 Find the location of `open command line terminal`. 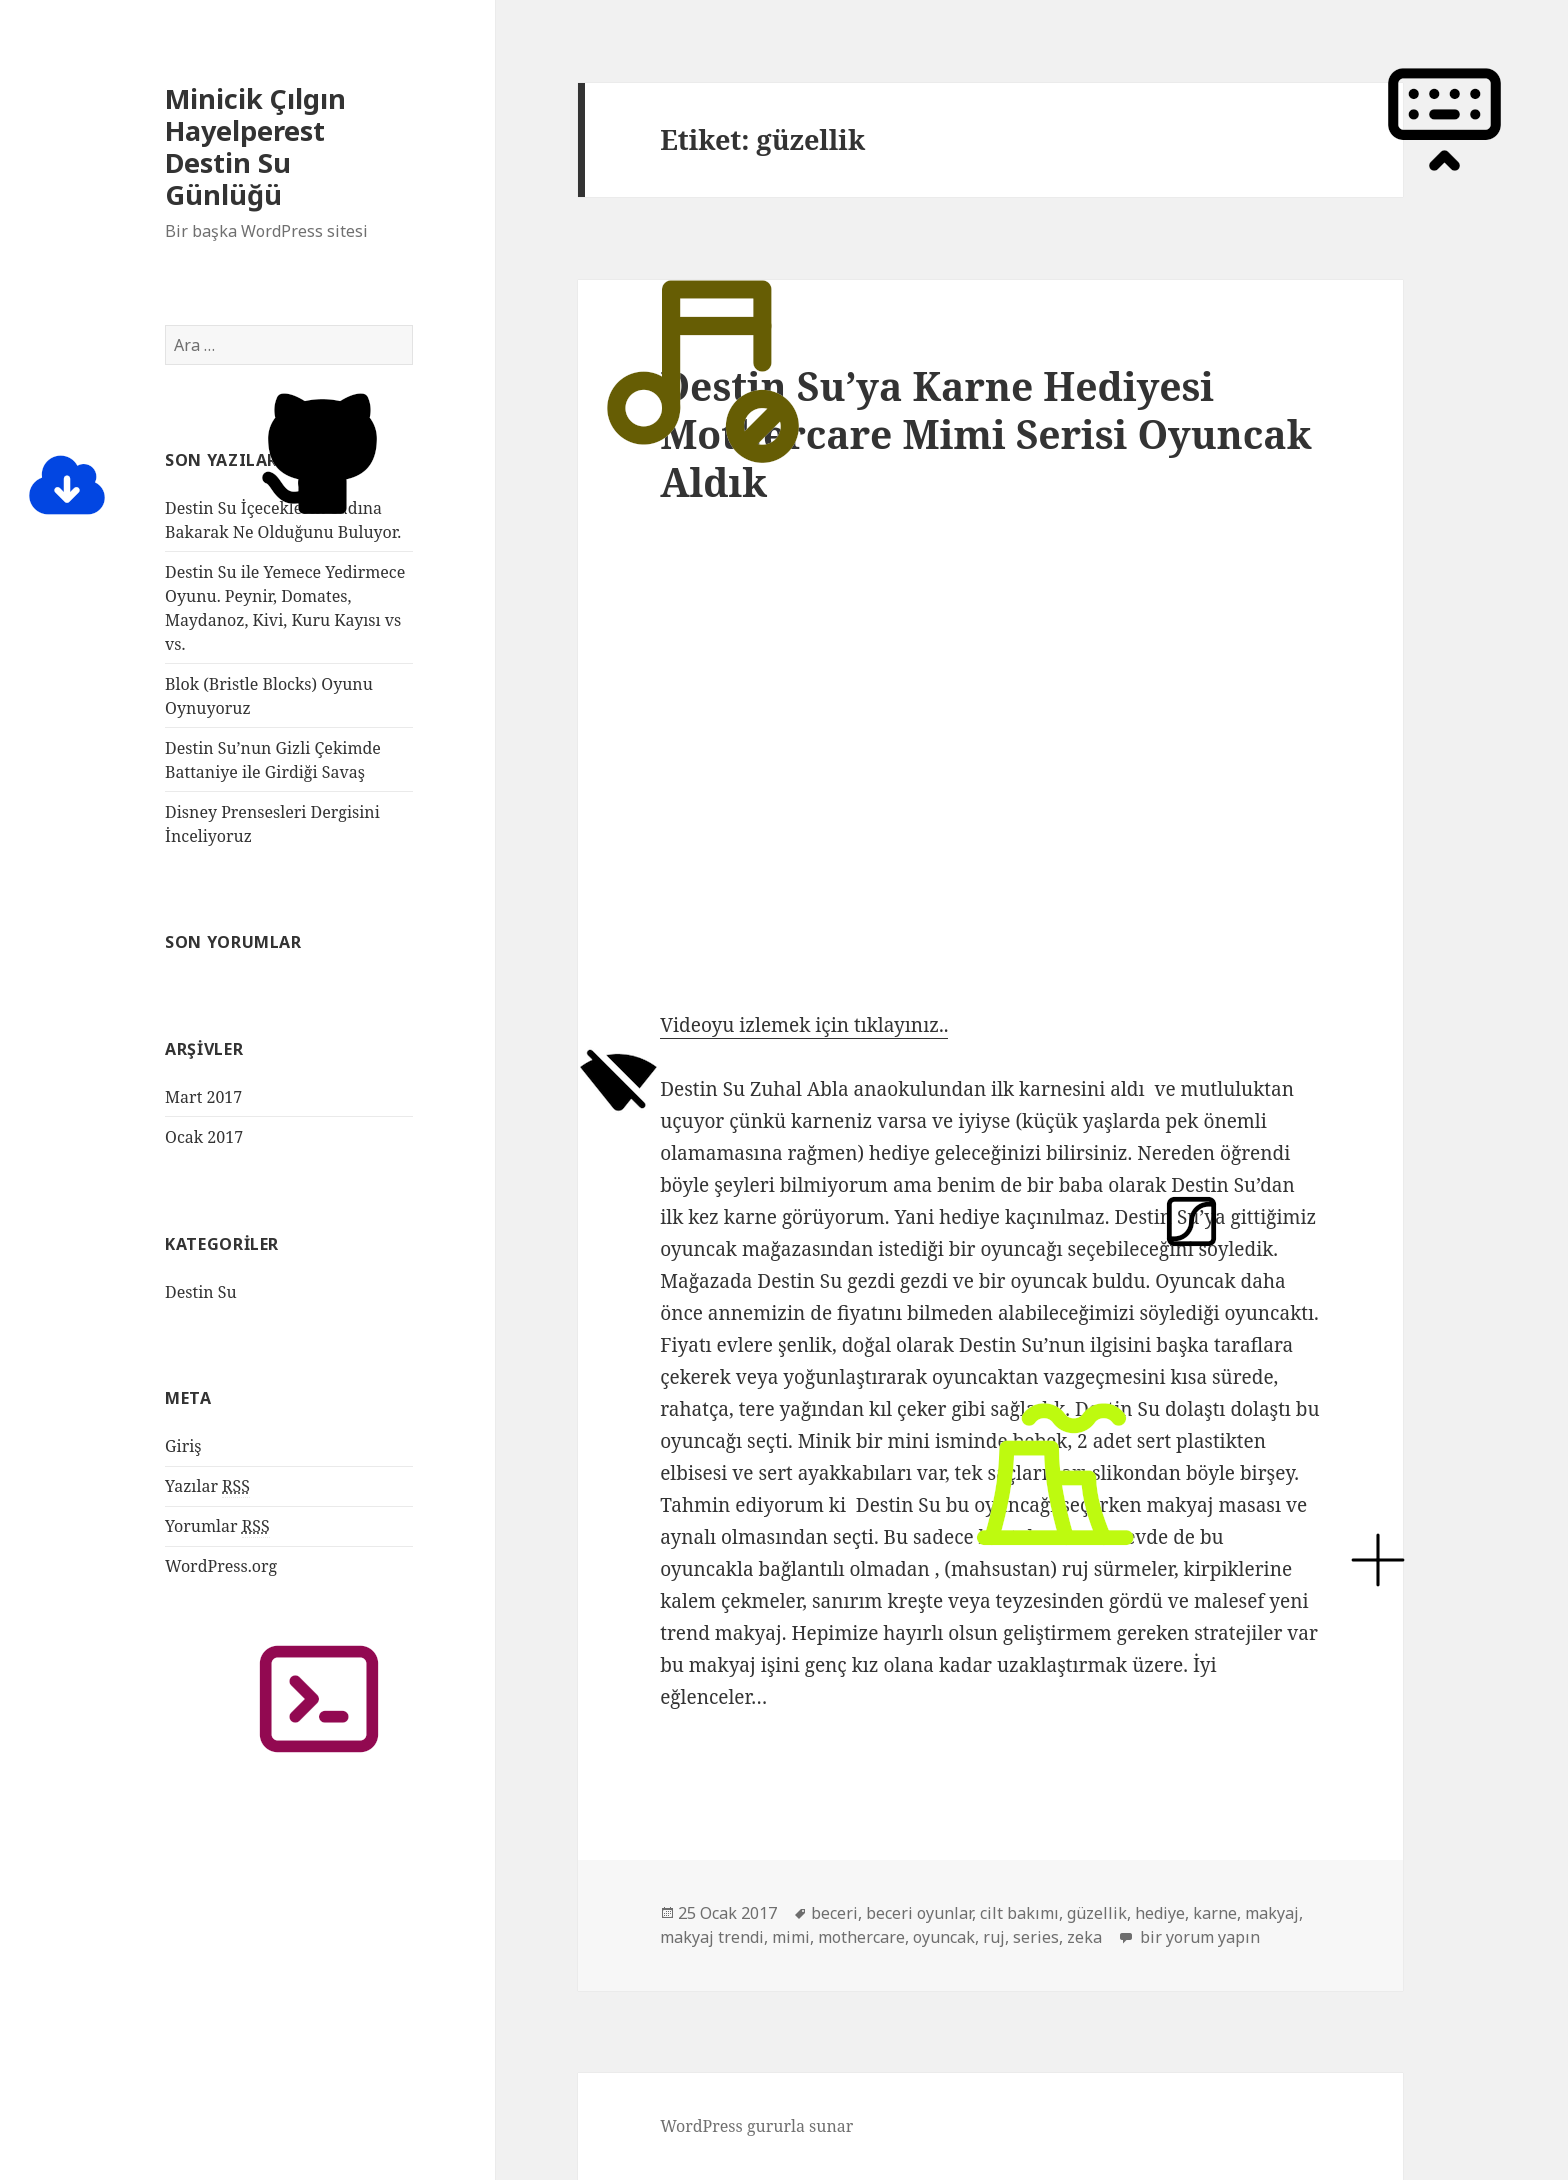

open command line terminal is located at coordinates (319, 1699).